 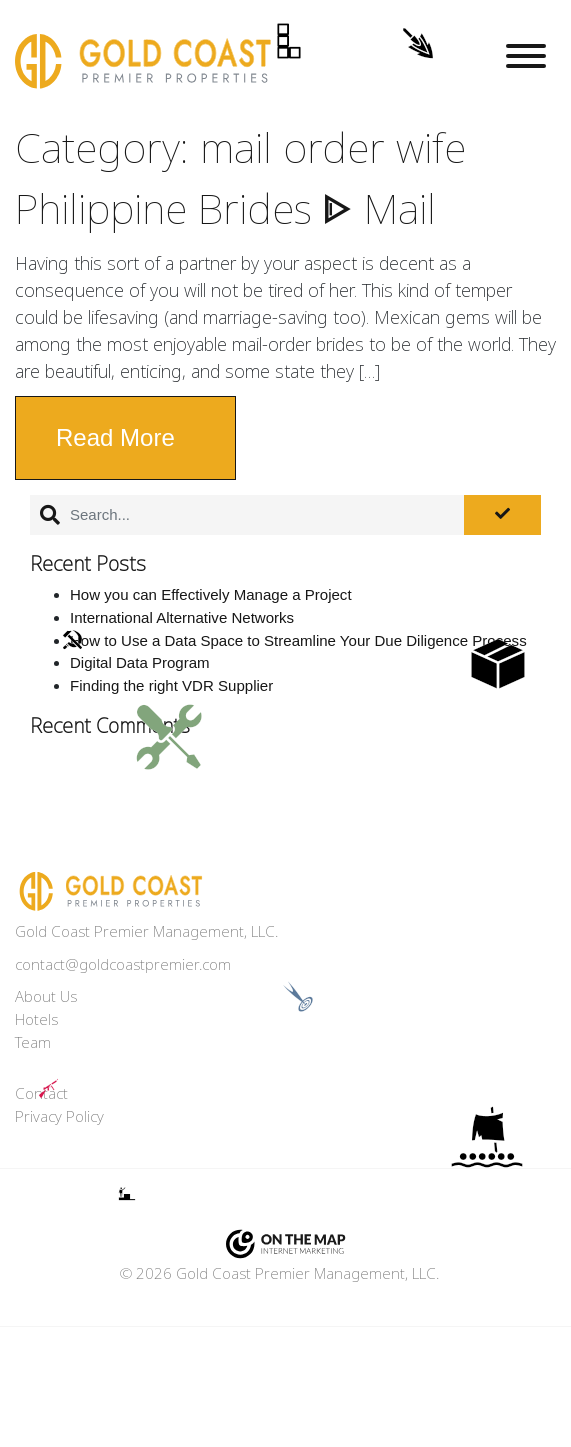 What do you see at coordinates (127, 1192) in the screenshot?
I see `indicates second place ranking or achievement` at bounding box center [127, 1192].